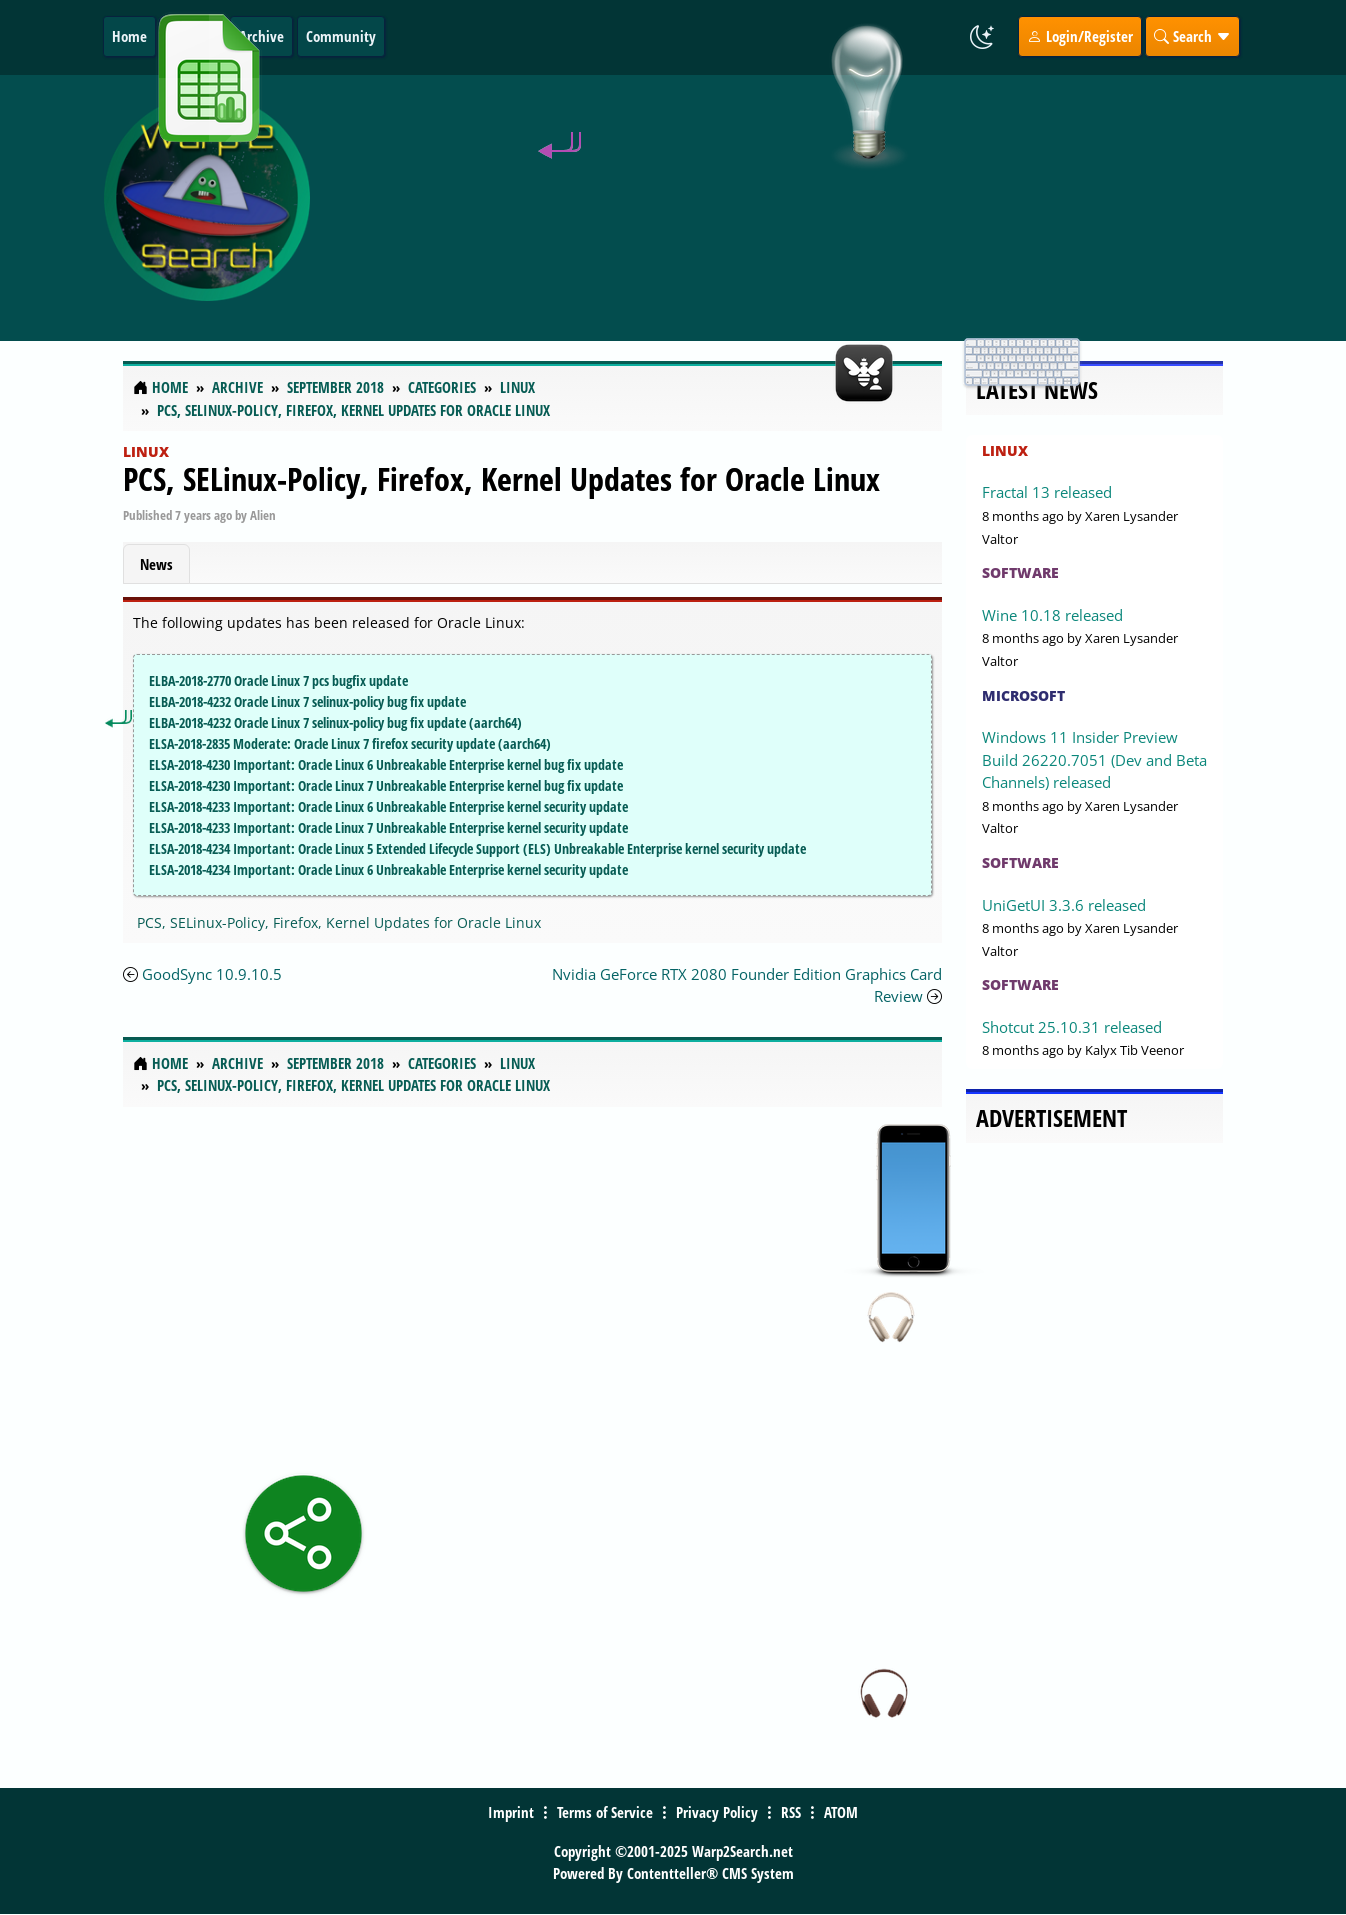  I want to click on apple airpods max headphones, so click(891, 1317).